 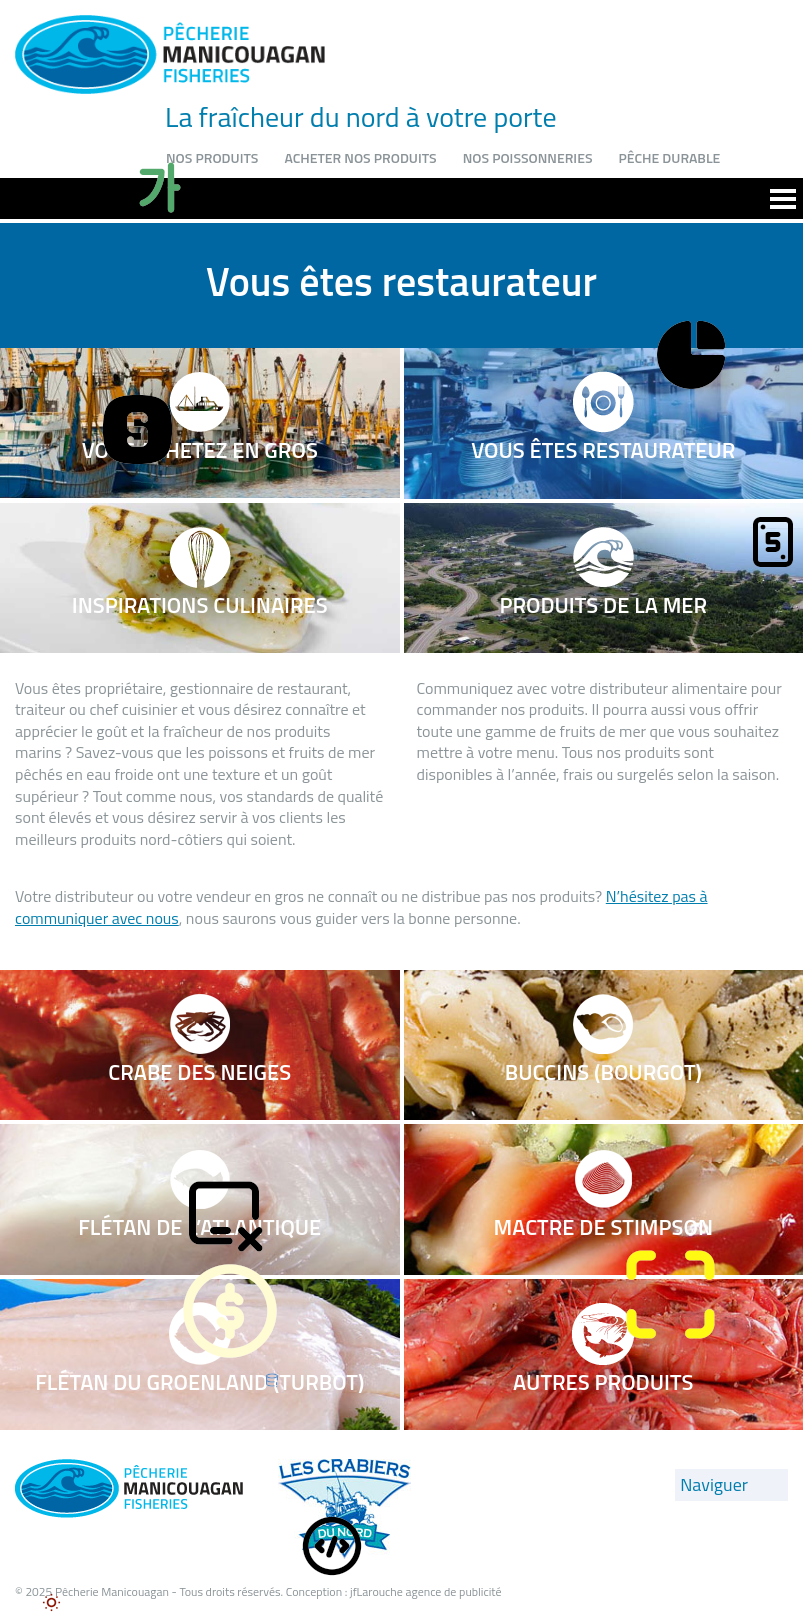 I want to click on represents a 5 of clubs playing card, so click(x=773, y=542).